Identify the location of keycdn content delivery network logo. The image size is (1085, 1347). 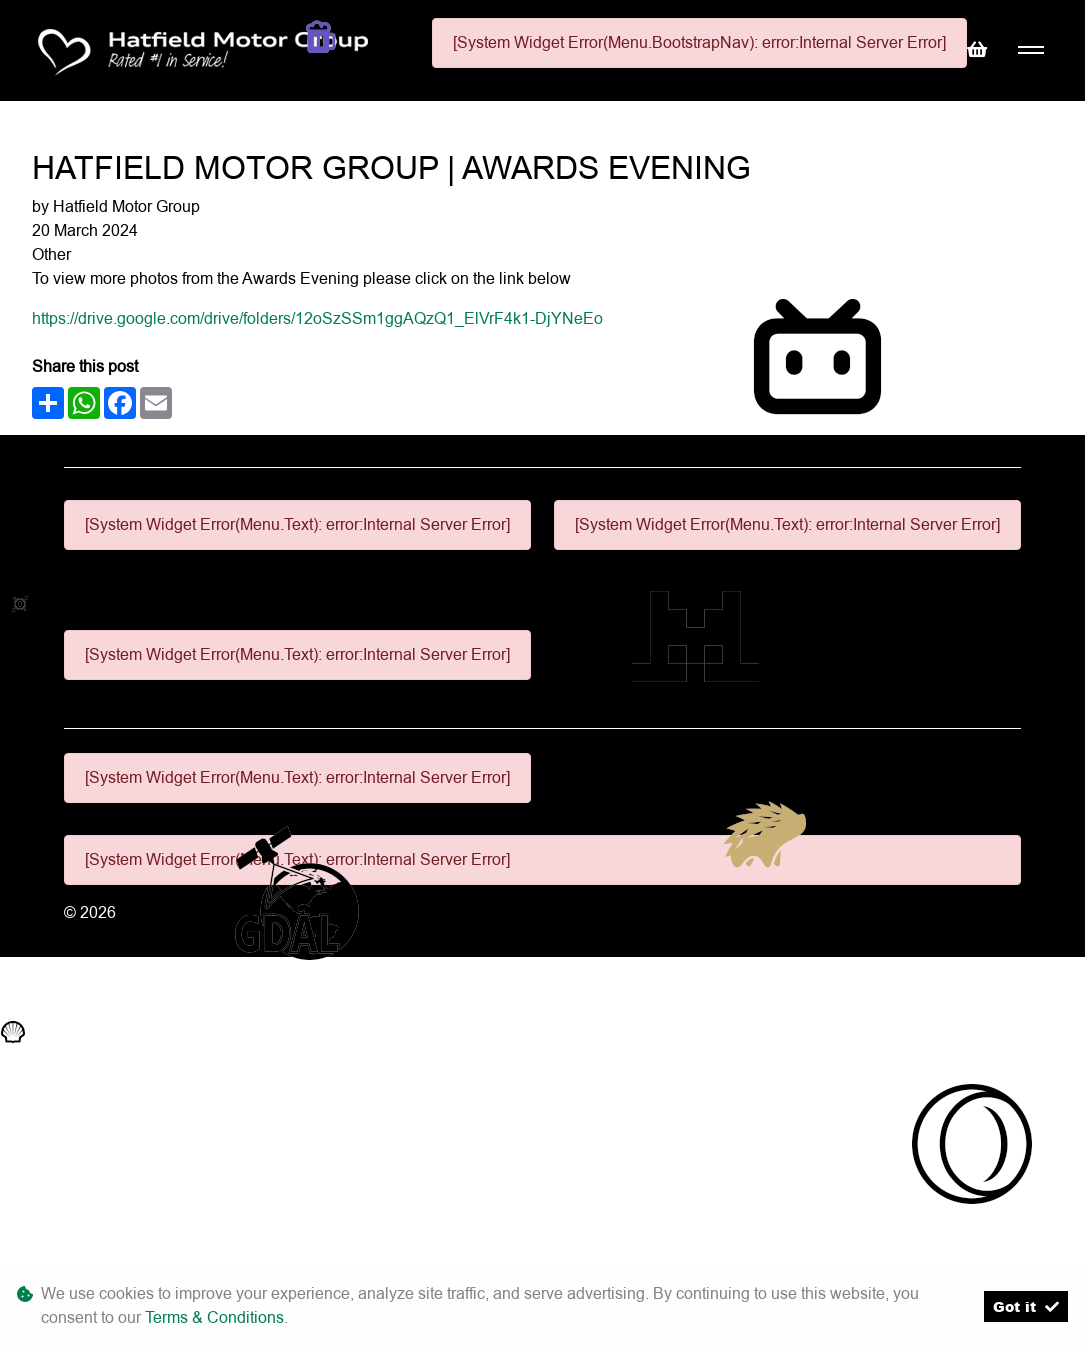
(20, 604).